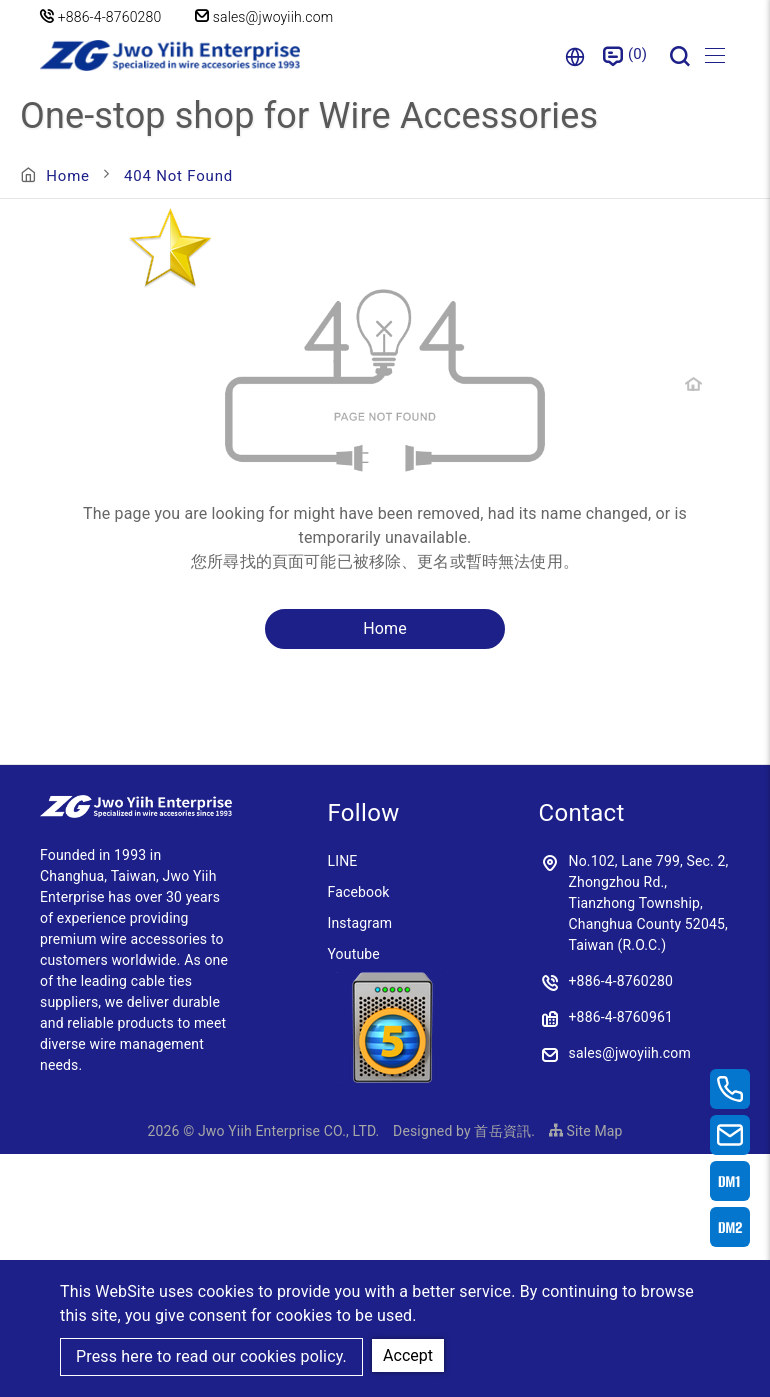 The image size is (770, 1397). I want to click on indicates a partial or half rating, so click(169, 250).